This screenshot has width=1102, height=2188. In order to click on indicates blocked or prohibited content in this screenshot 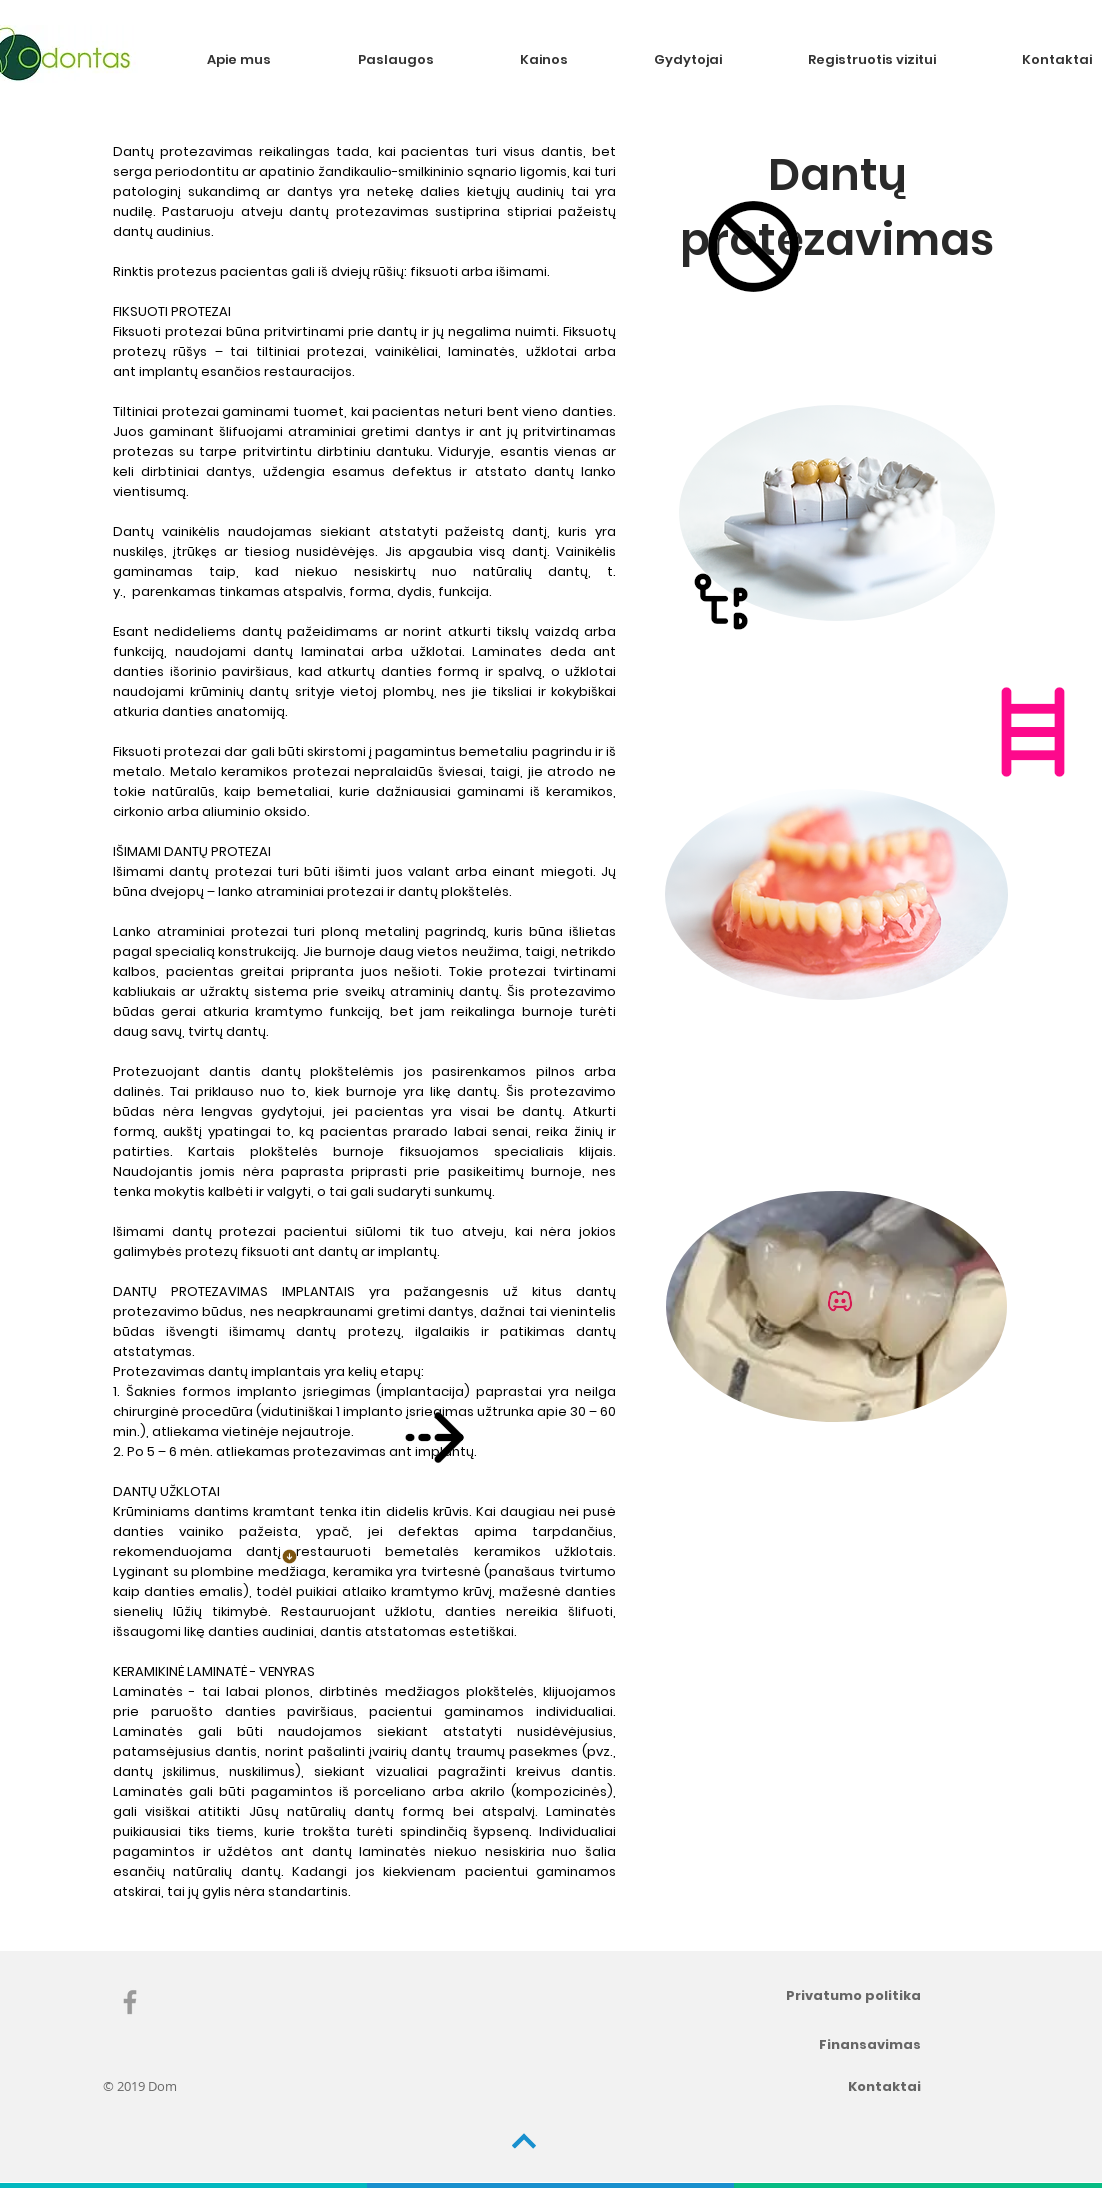, I will do `click(753, 246)`.